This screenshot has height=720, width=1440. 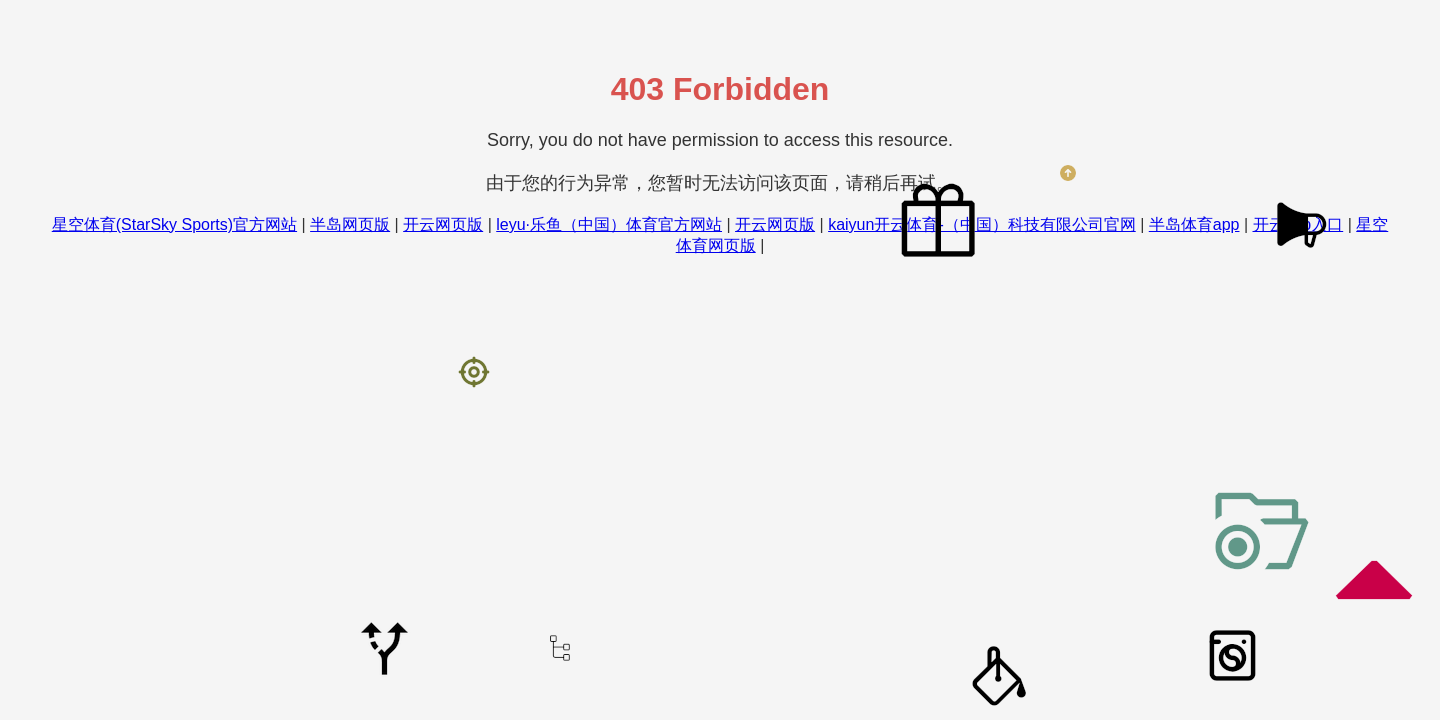 I want to click on center map on current location, so click(x=474, y=372).